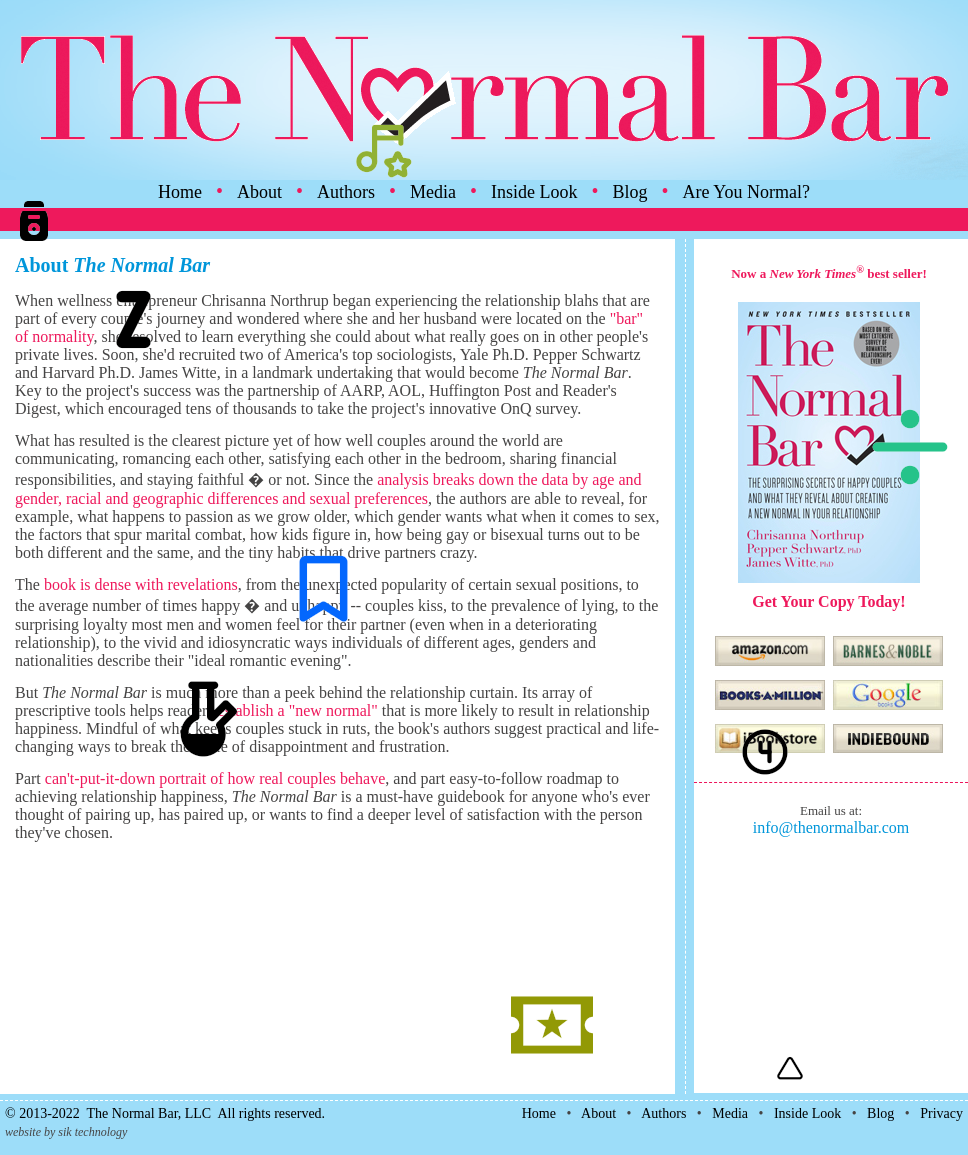 This screenshot has height=1155, width=968. I want to click on view your tickets or passes, so click(552, 1025).